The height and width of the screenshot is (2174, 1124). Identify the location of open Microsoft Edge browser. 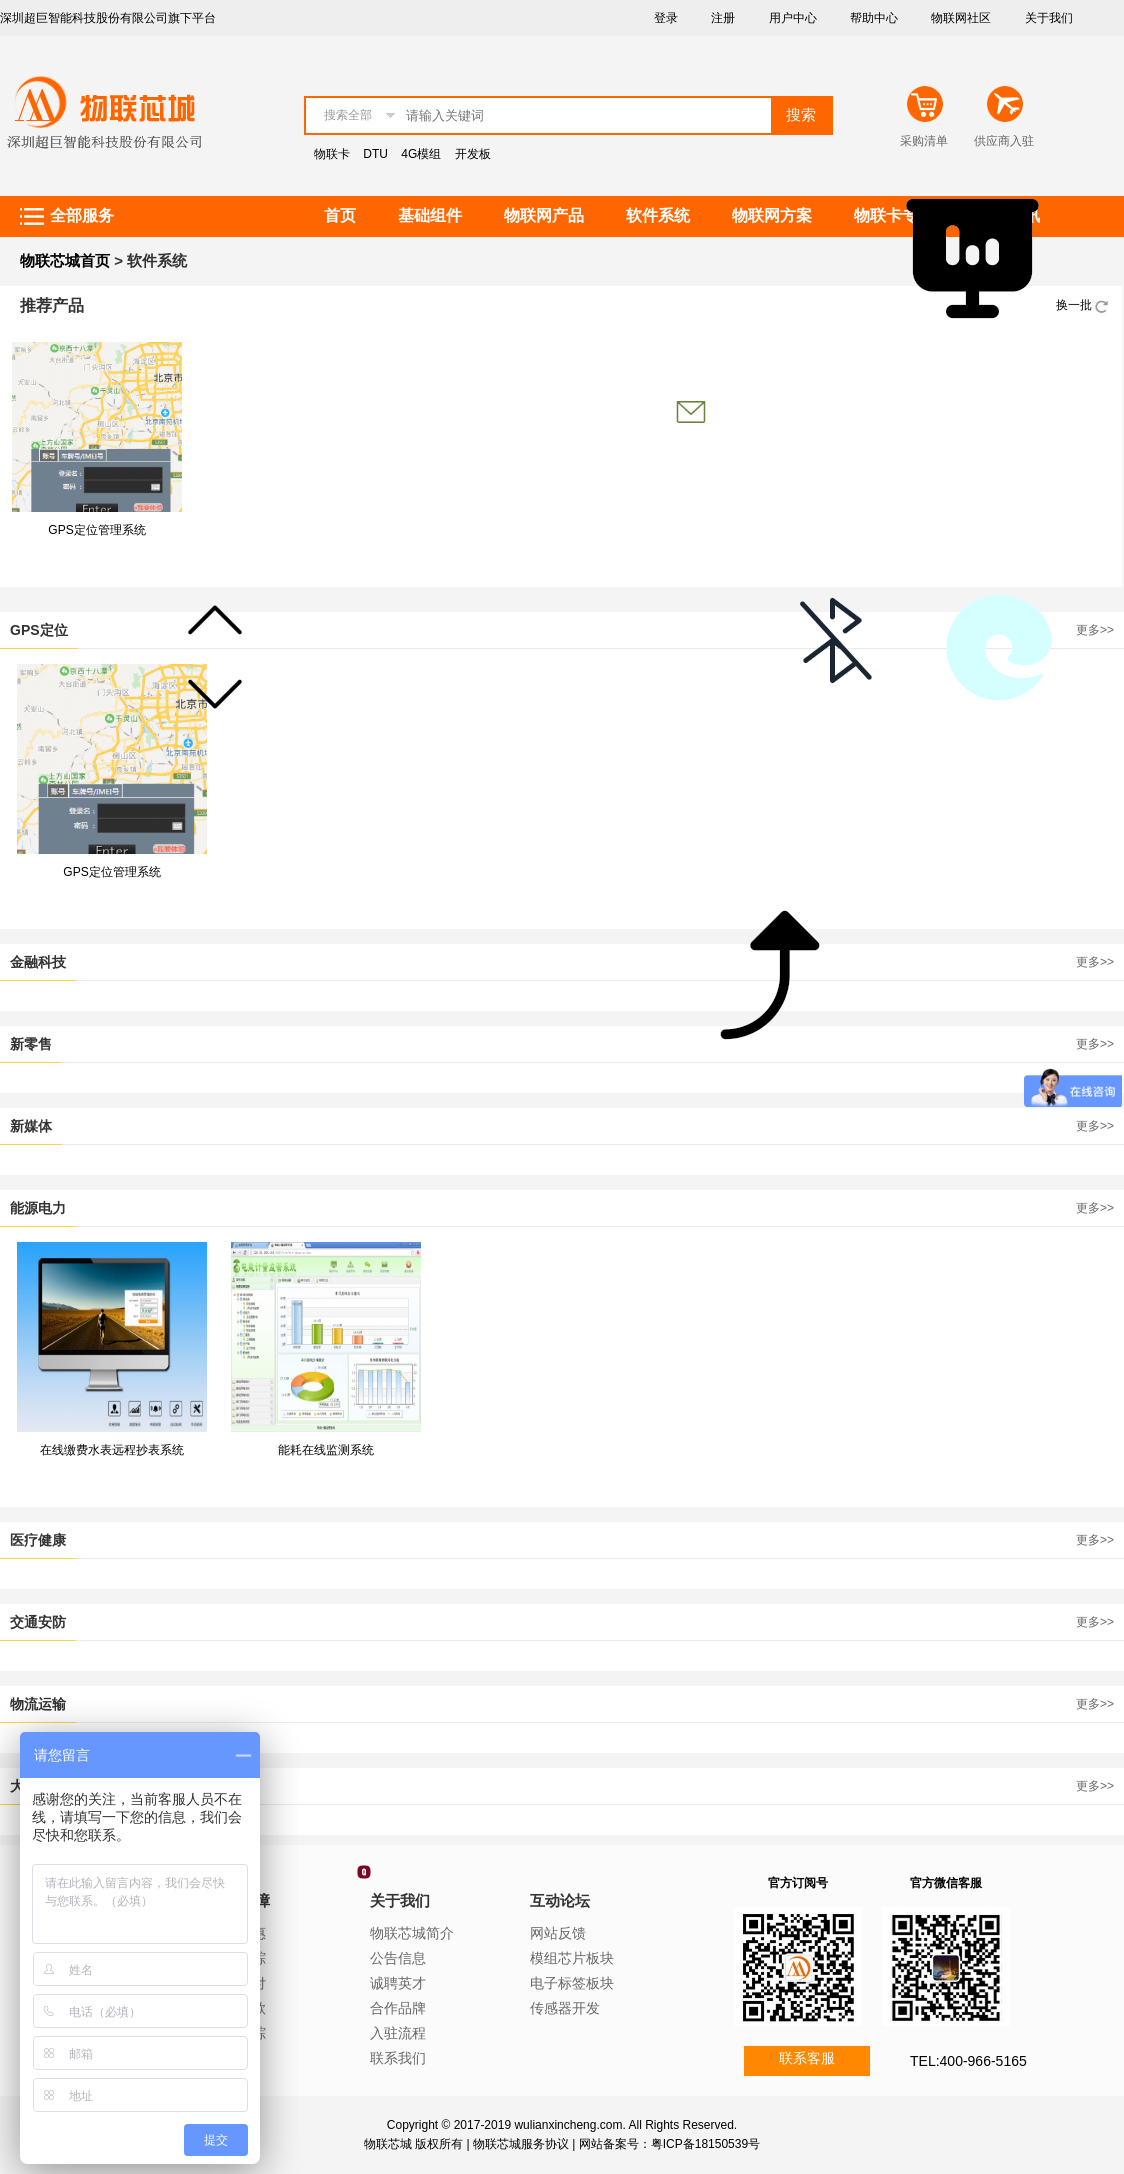
(999, 648).